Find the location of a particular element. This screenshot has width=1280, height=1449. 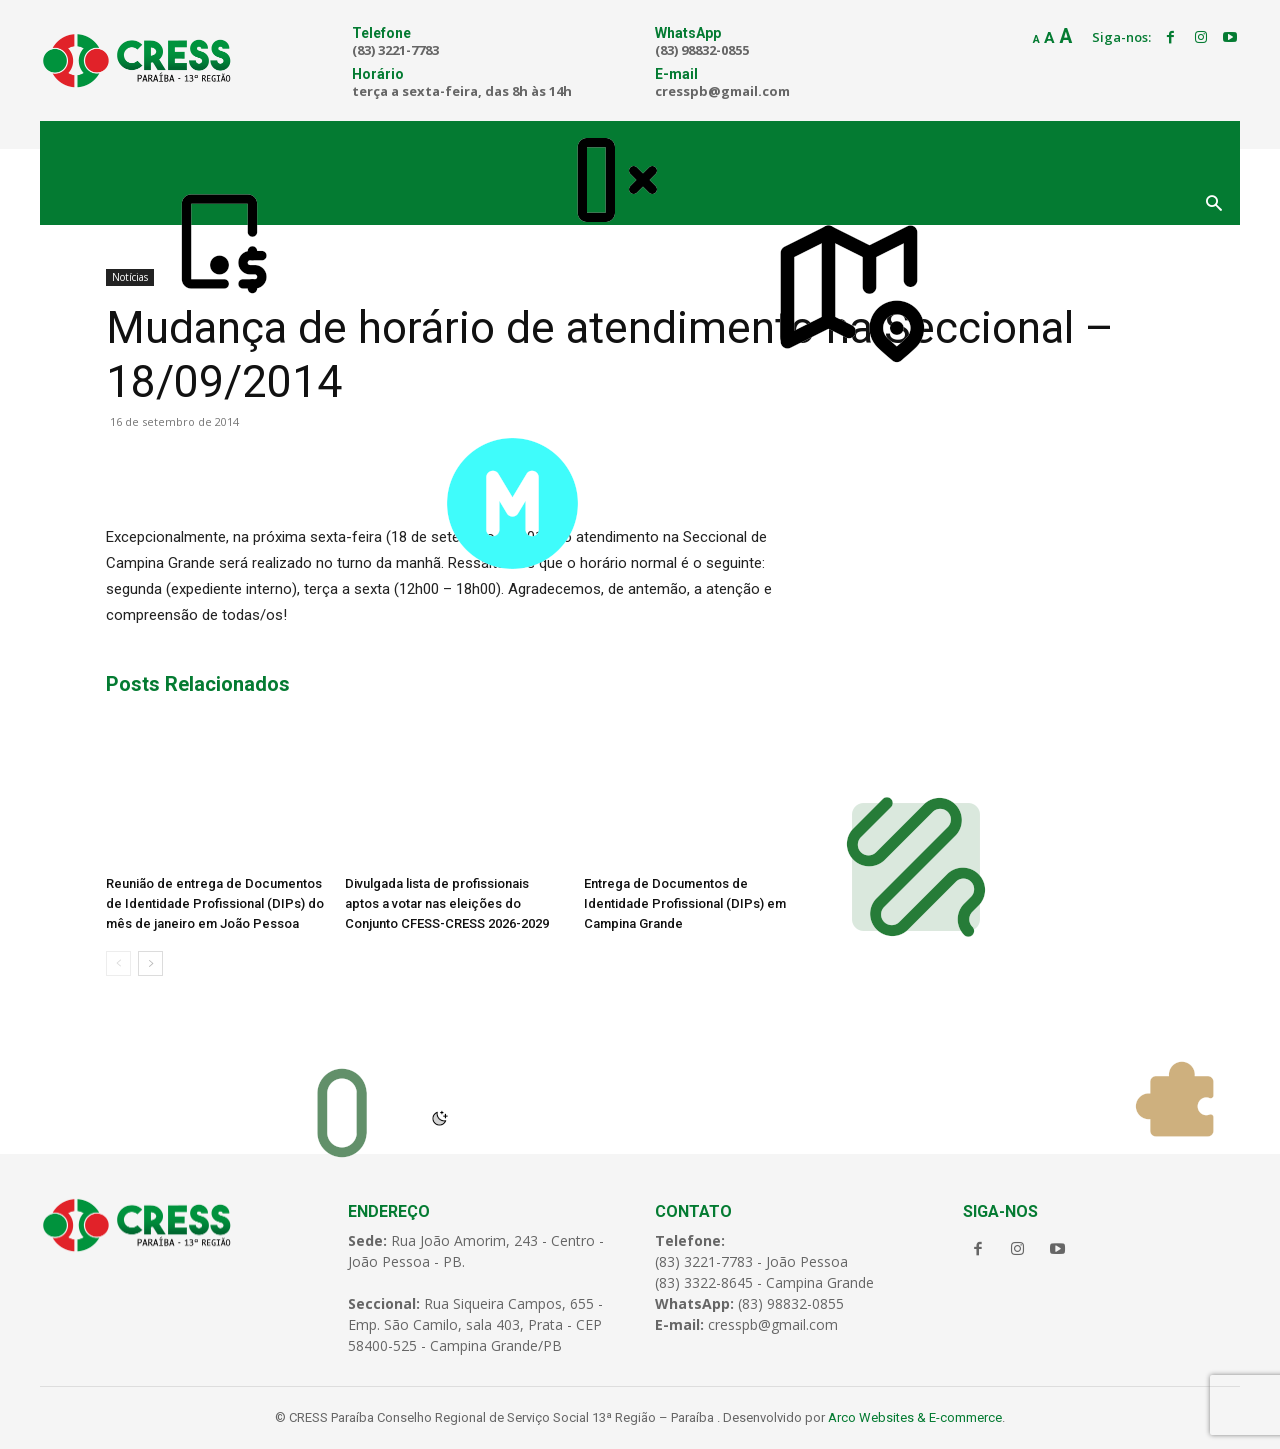

access freehand drawing or annotation tools is located at coordinates (916, 867).